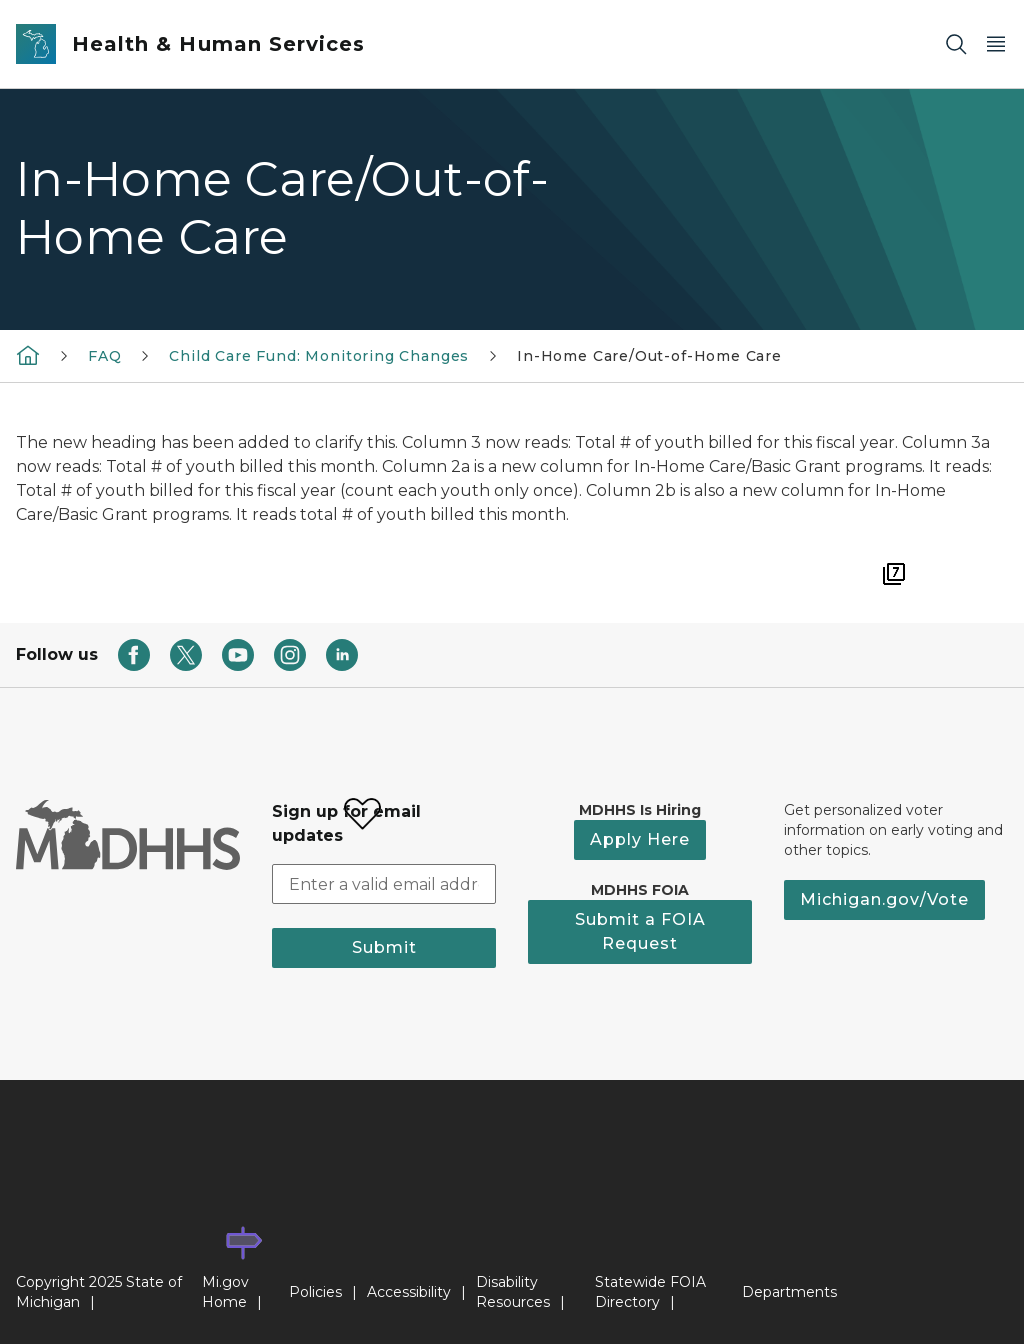  I want to click on indicates 7 items or notifications, so click(894, 574).